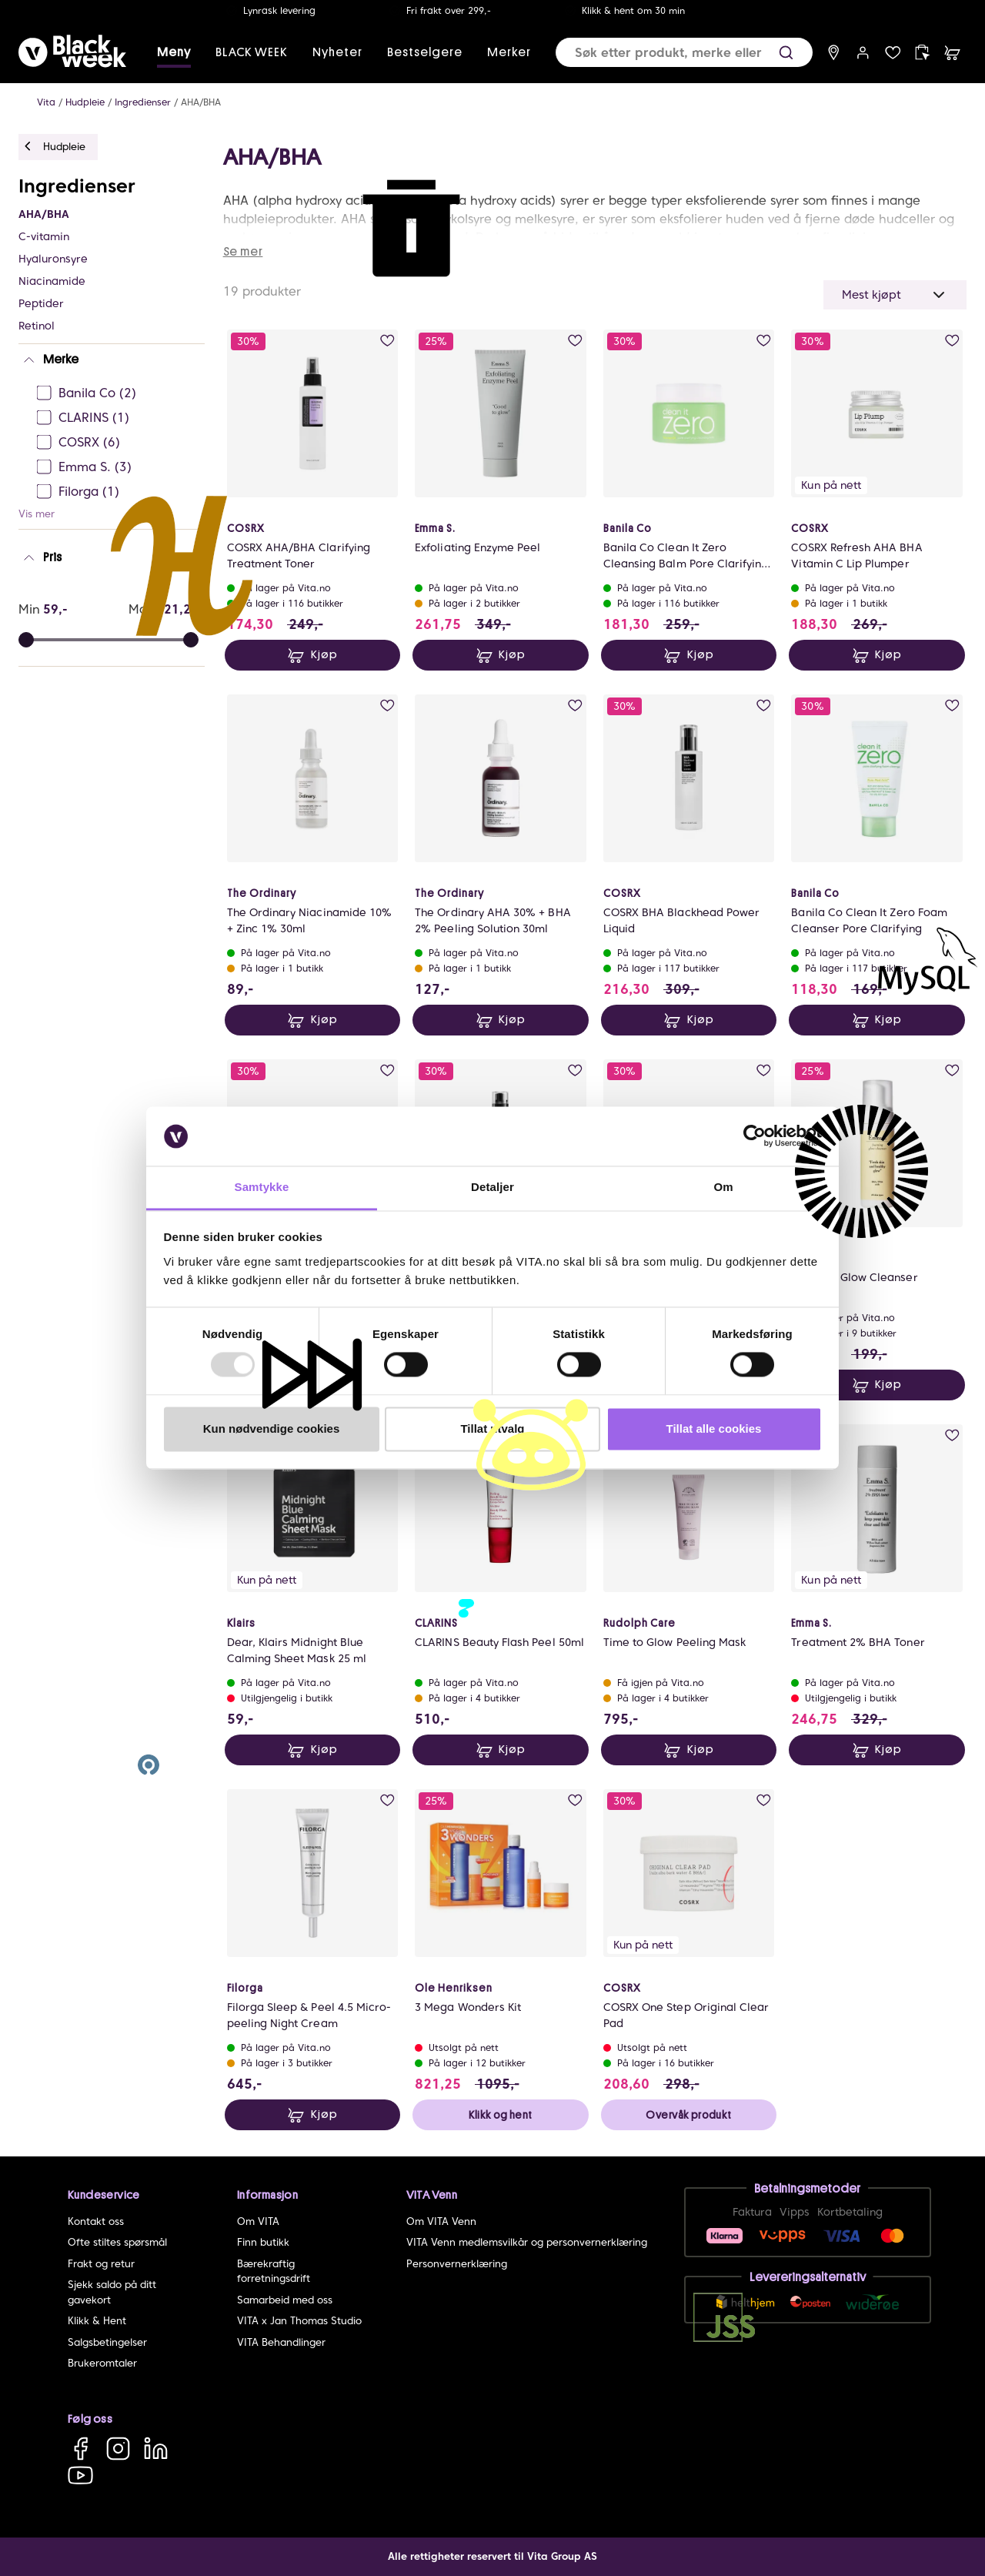 The image size is (985, 2576). What do you see at coordinates (724, 2317) in the screenshot?
I see `JSS (JavaScript Style Sheets) library logo` at bounding box center [724, 2317].